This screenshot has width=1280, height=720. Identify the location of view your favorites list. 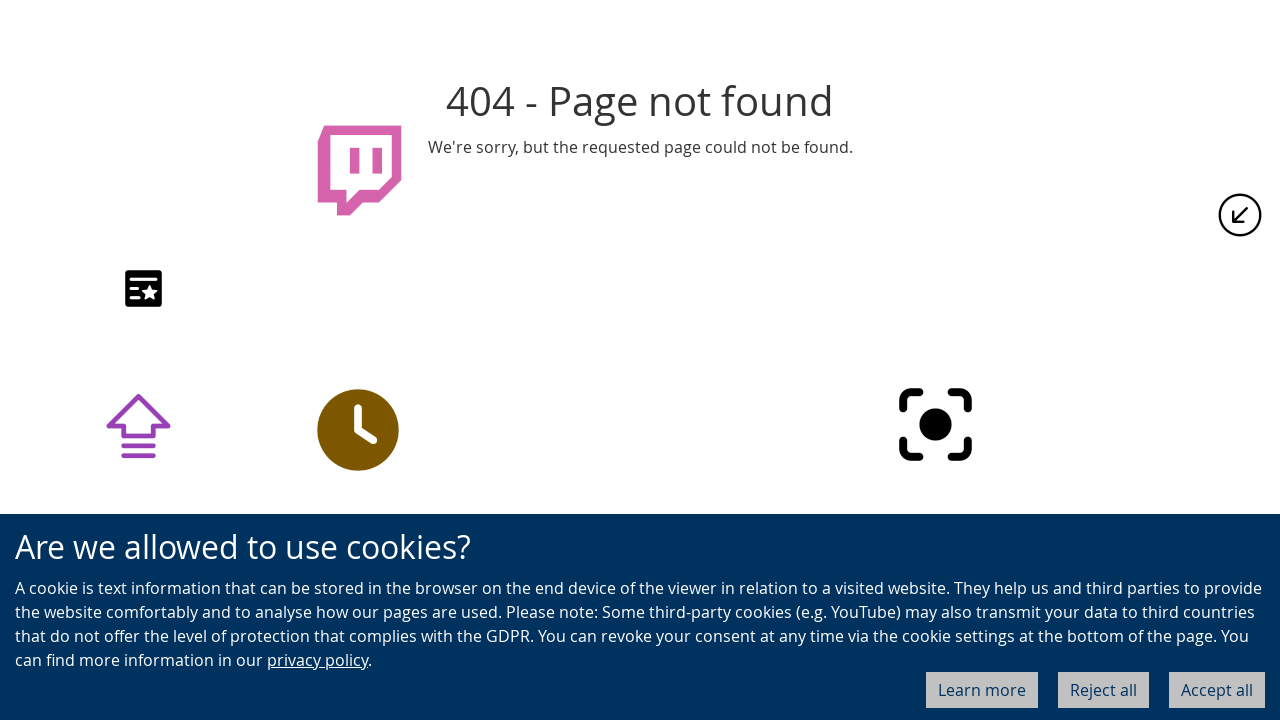
(143, 288).